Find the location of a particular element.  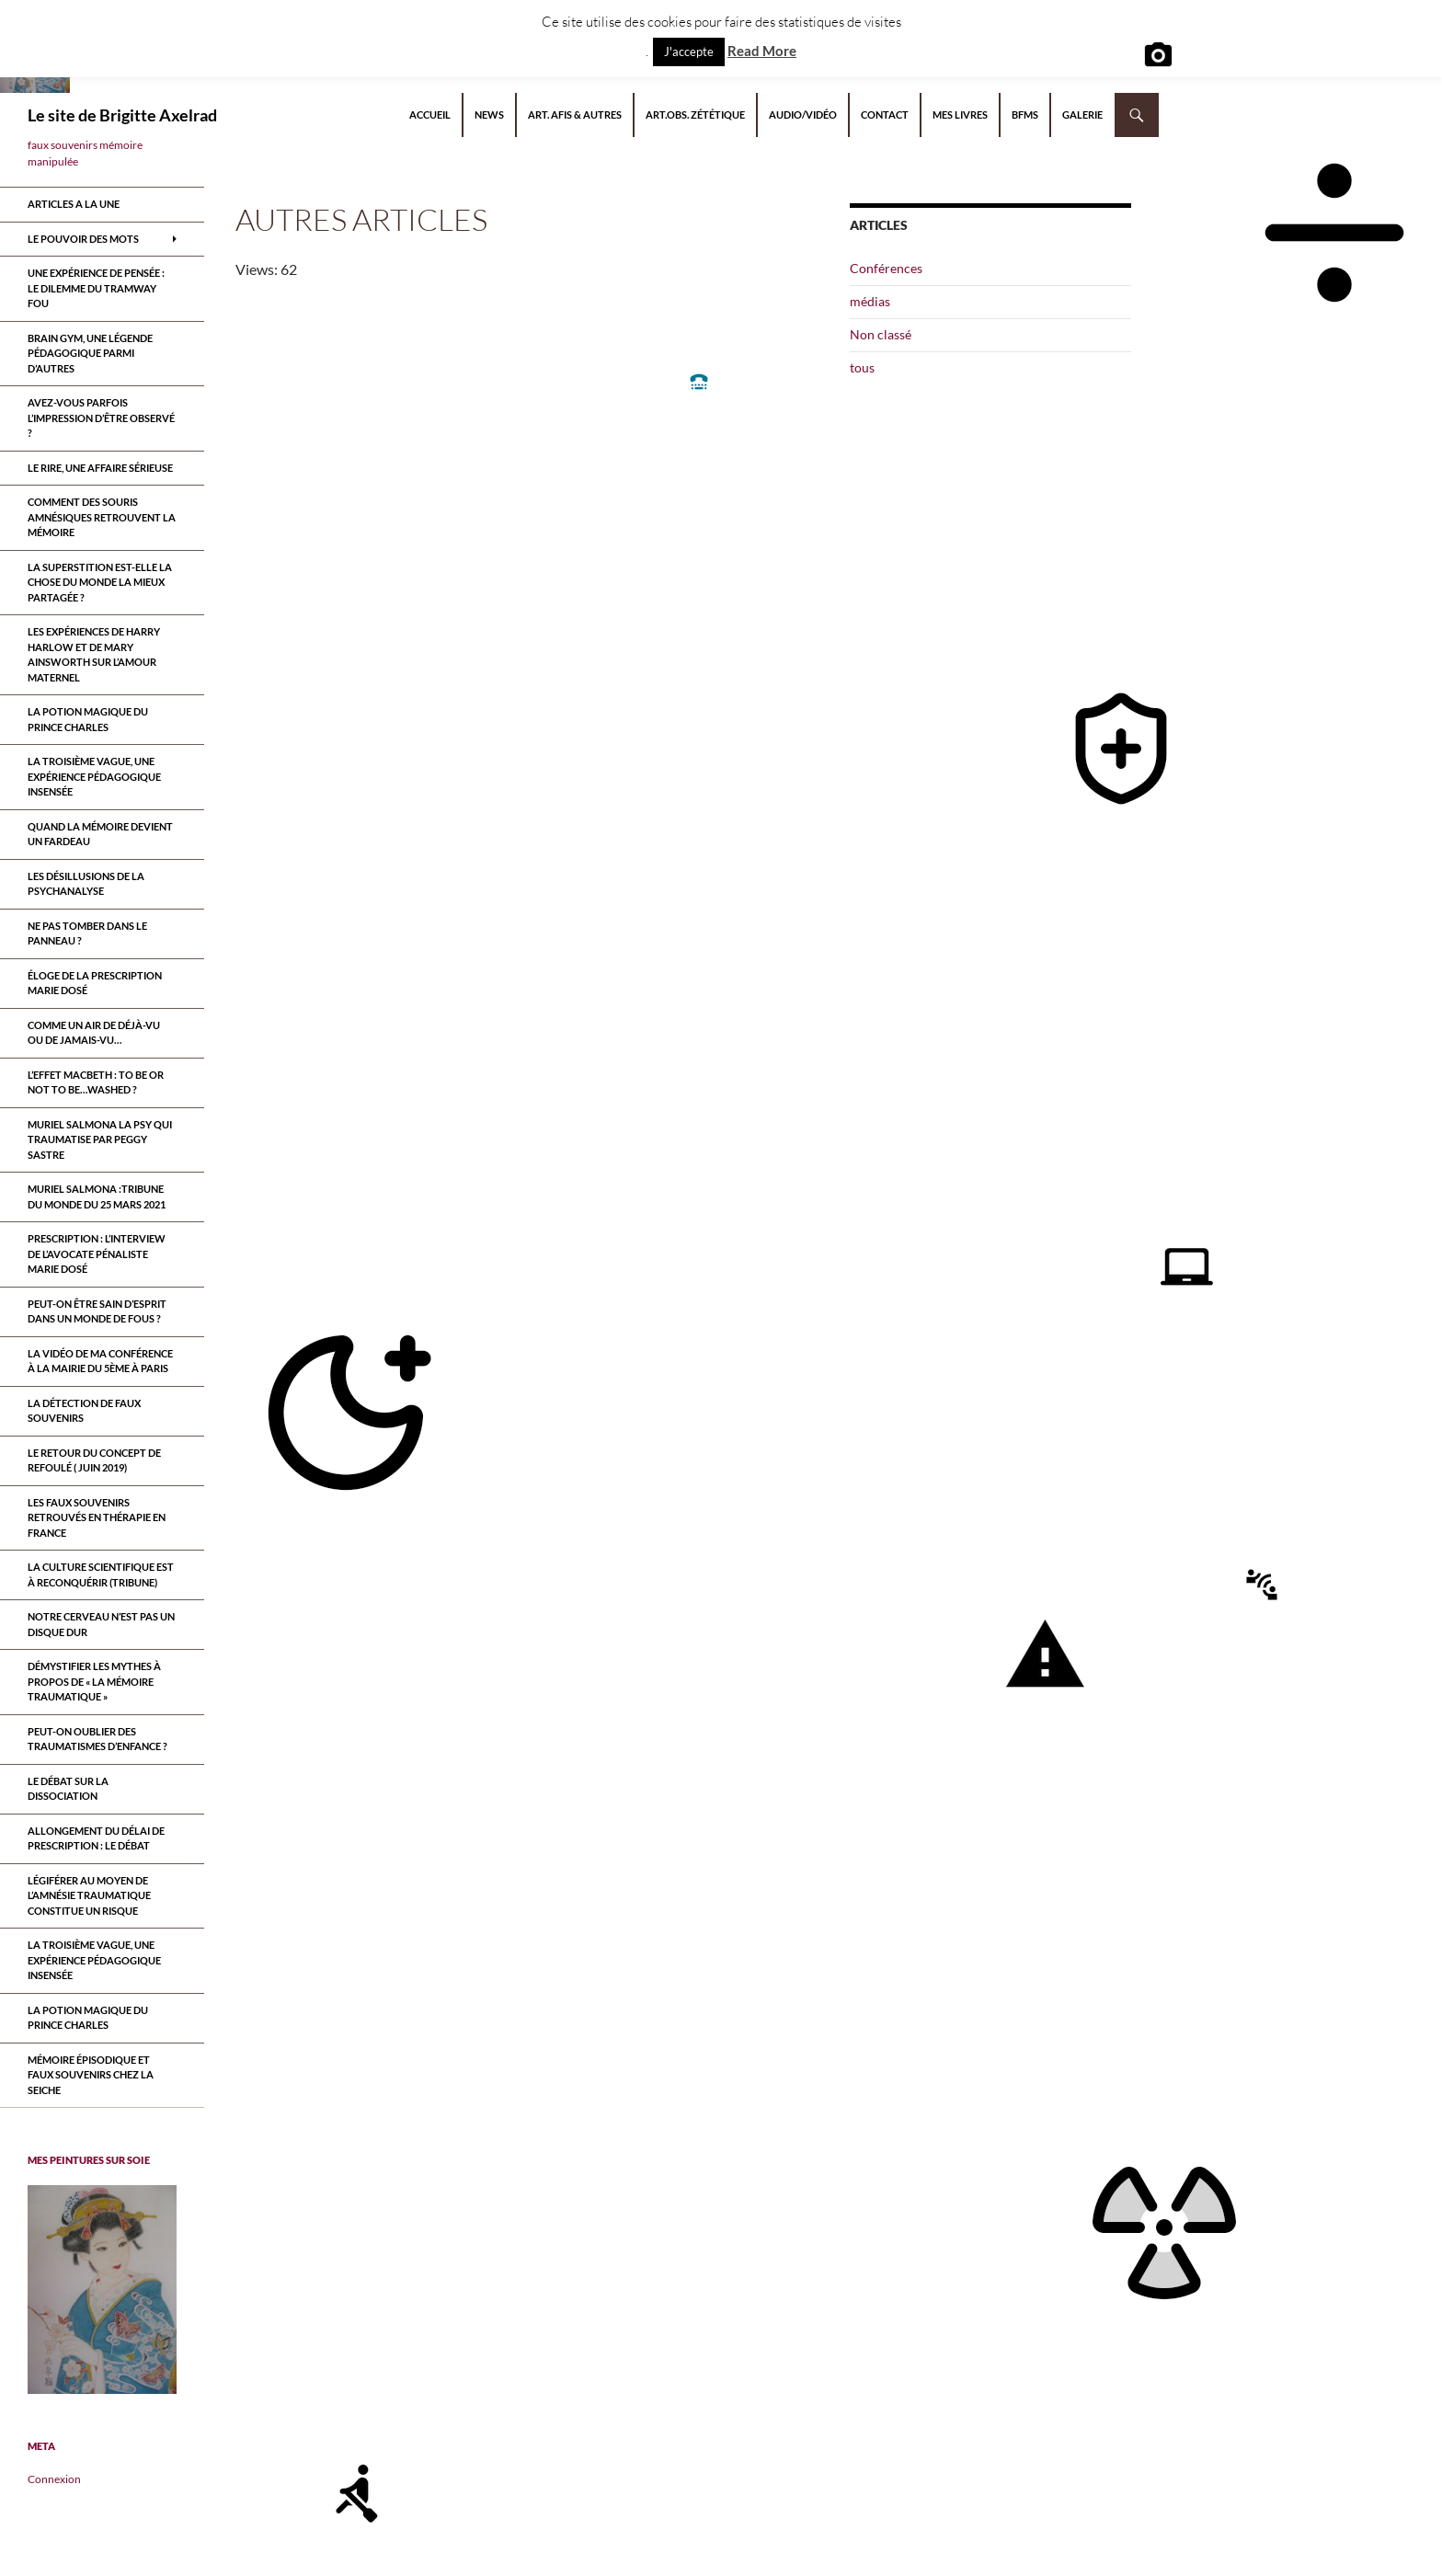

add a new security feature or protection is located at coordinates (1121, 749).